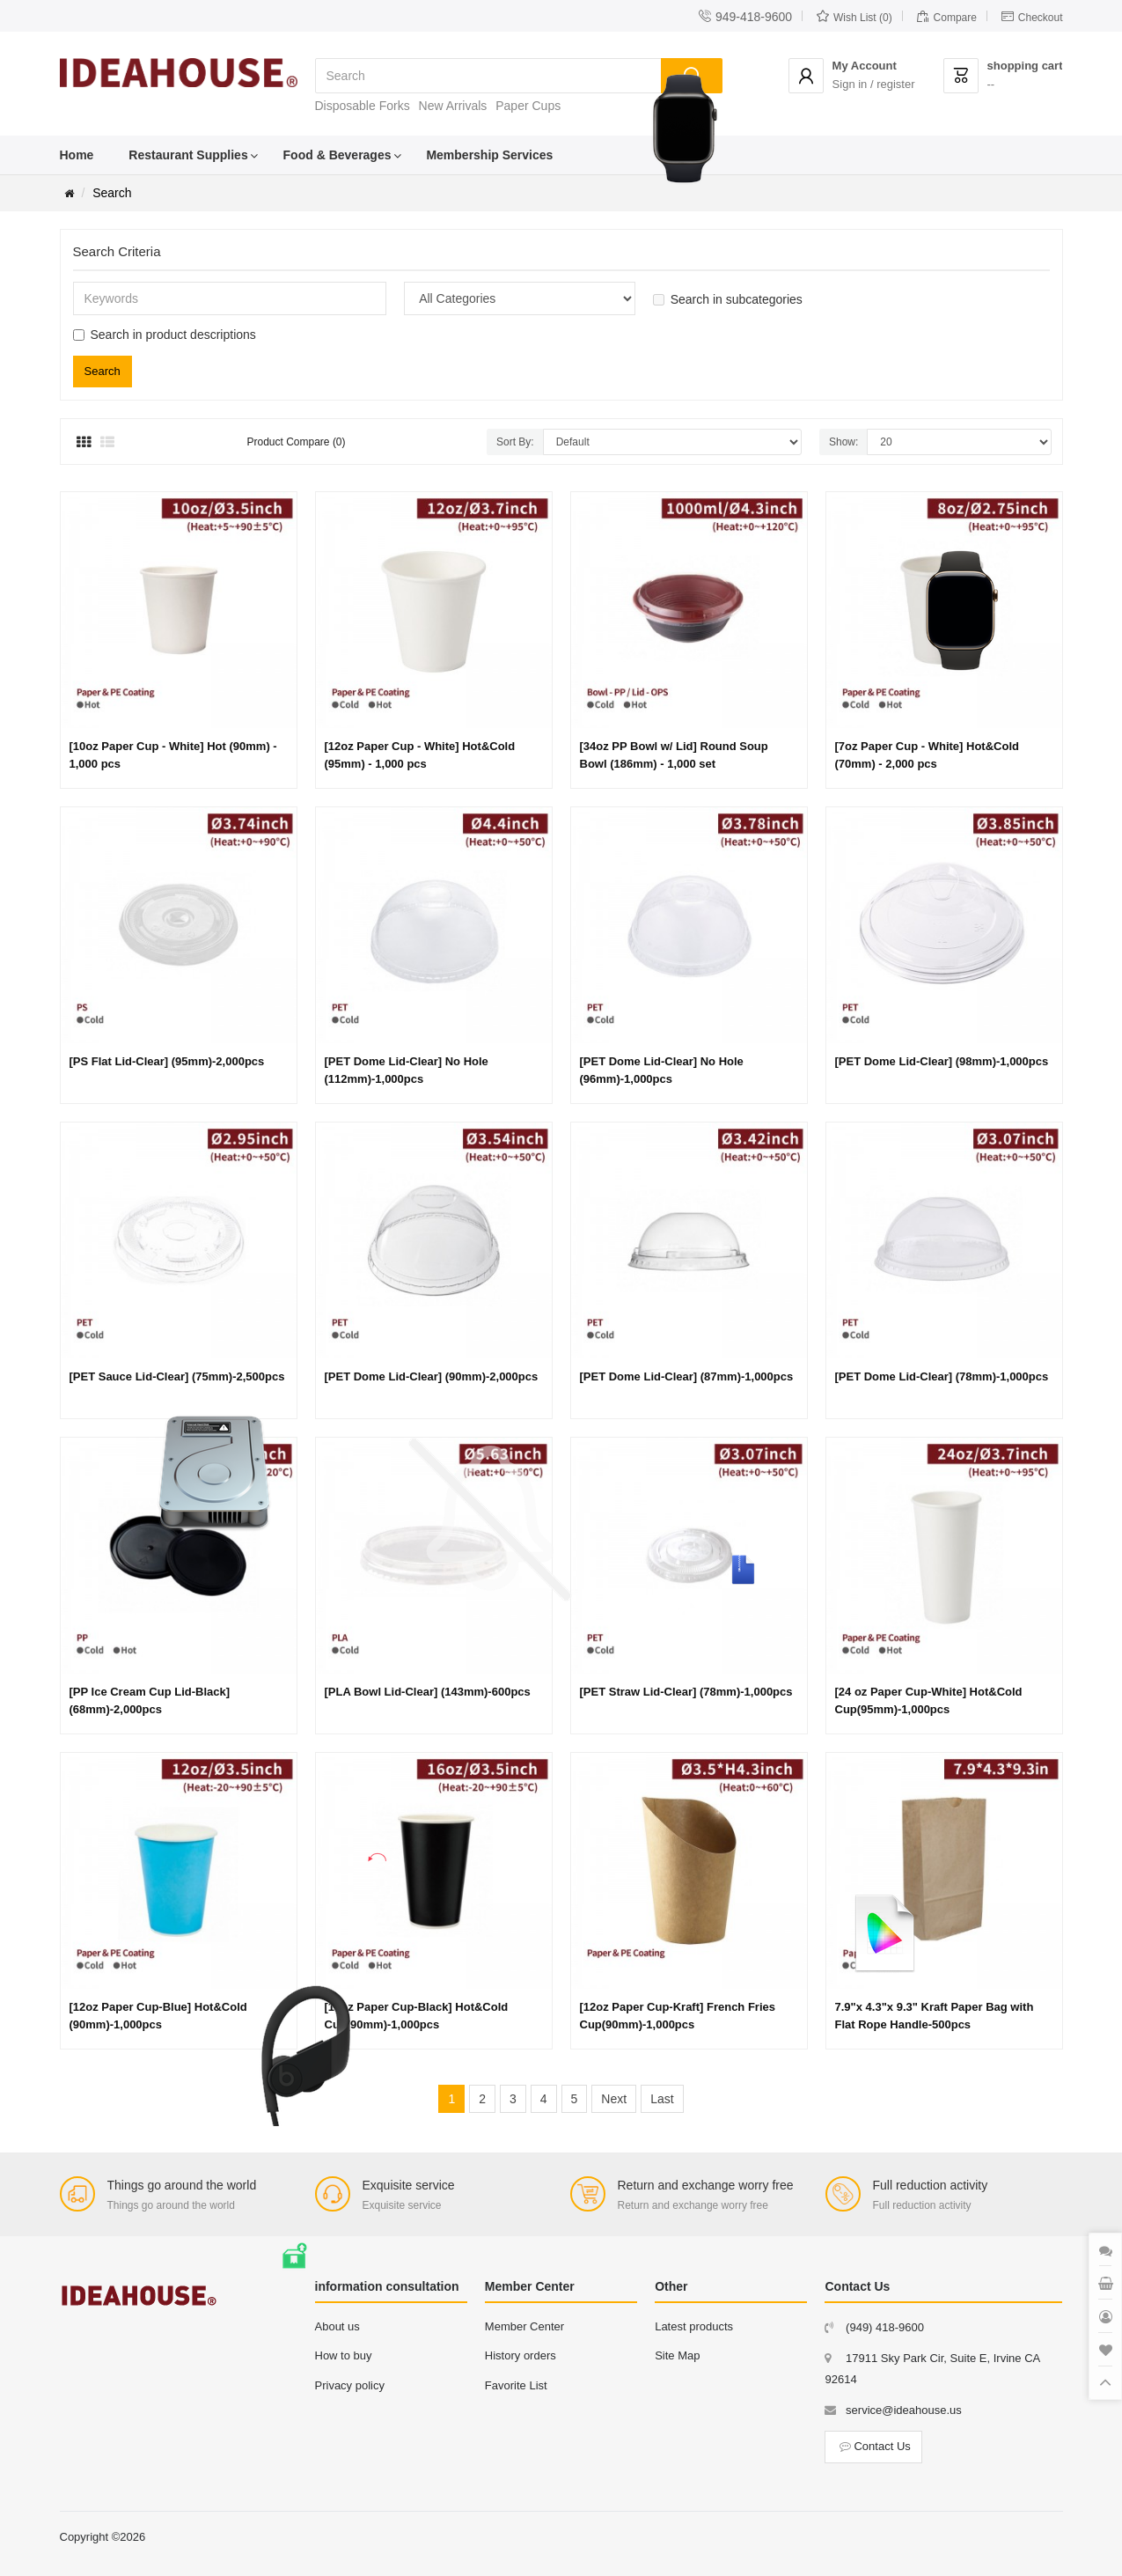  What do you see at coordinates (294, 2256) in the screenshot?
I see `software update available for download` at bounding box center [294, 2256].